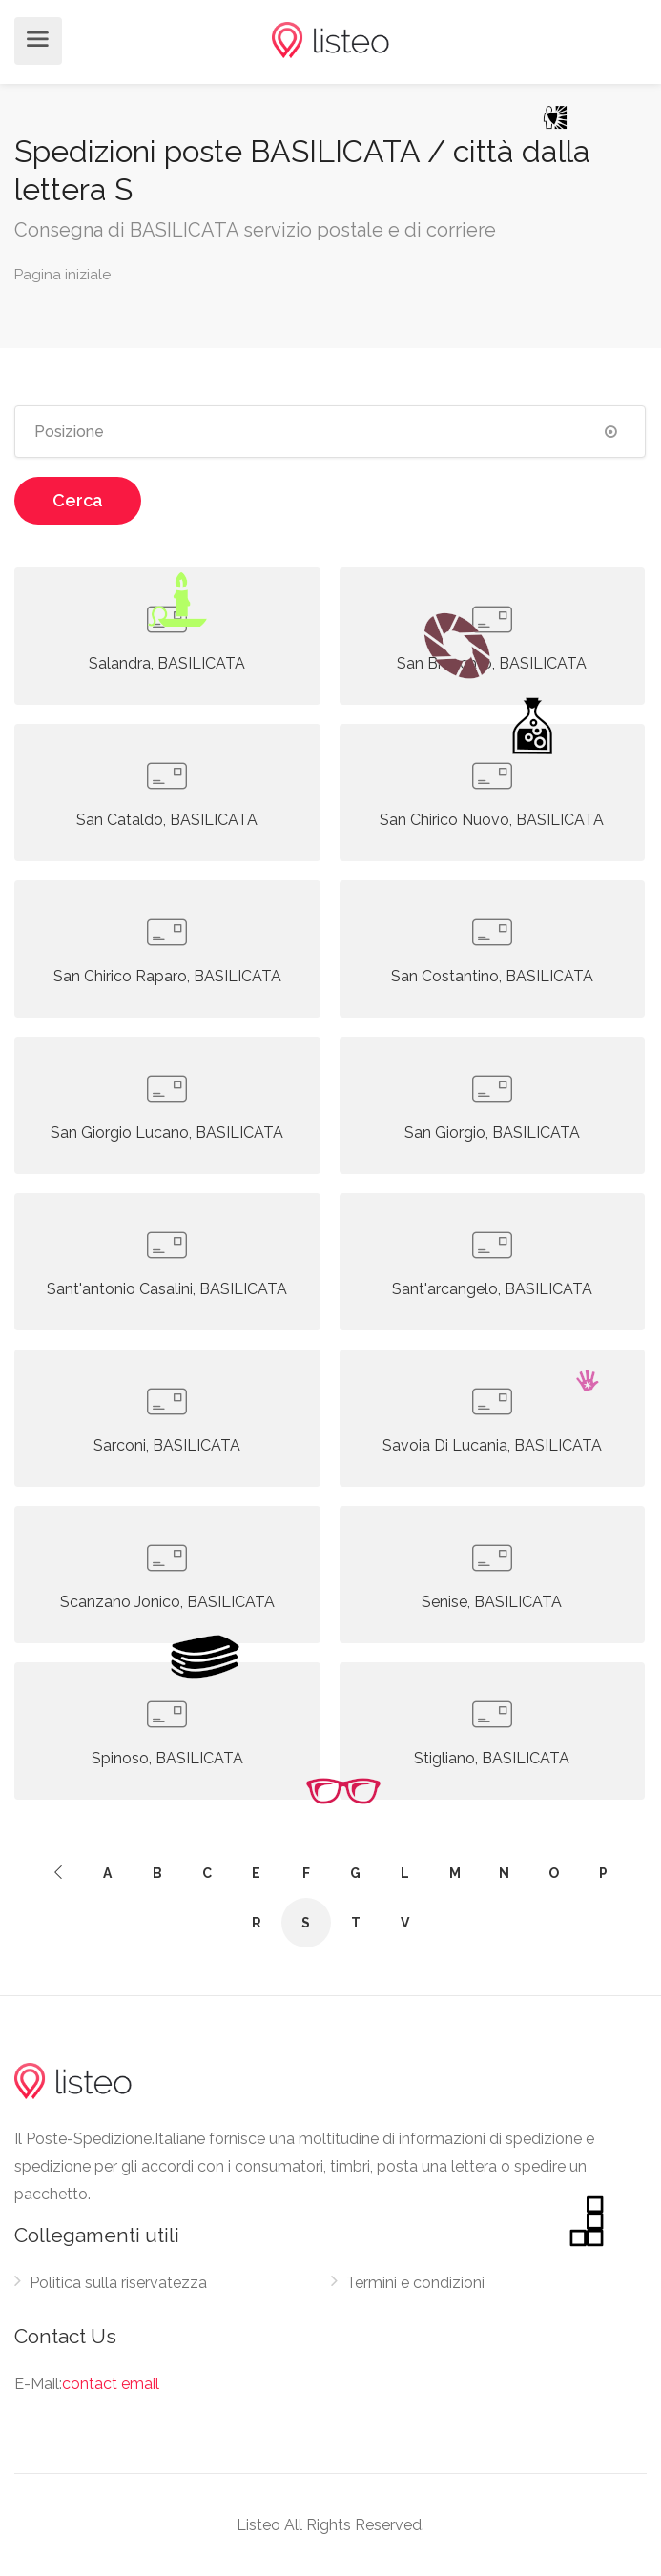 The height and width of the screenshot is (2576, 661). I want to click on access alchemy or potion crafting, so click(534, 726).